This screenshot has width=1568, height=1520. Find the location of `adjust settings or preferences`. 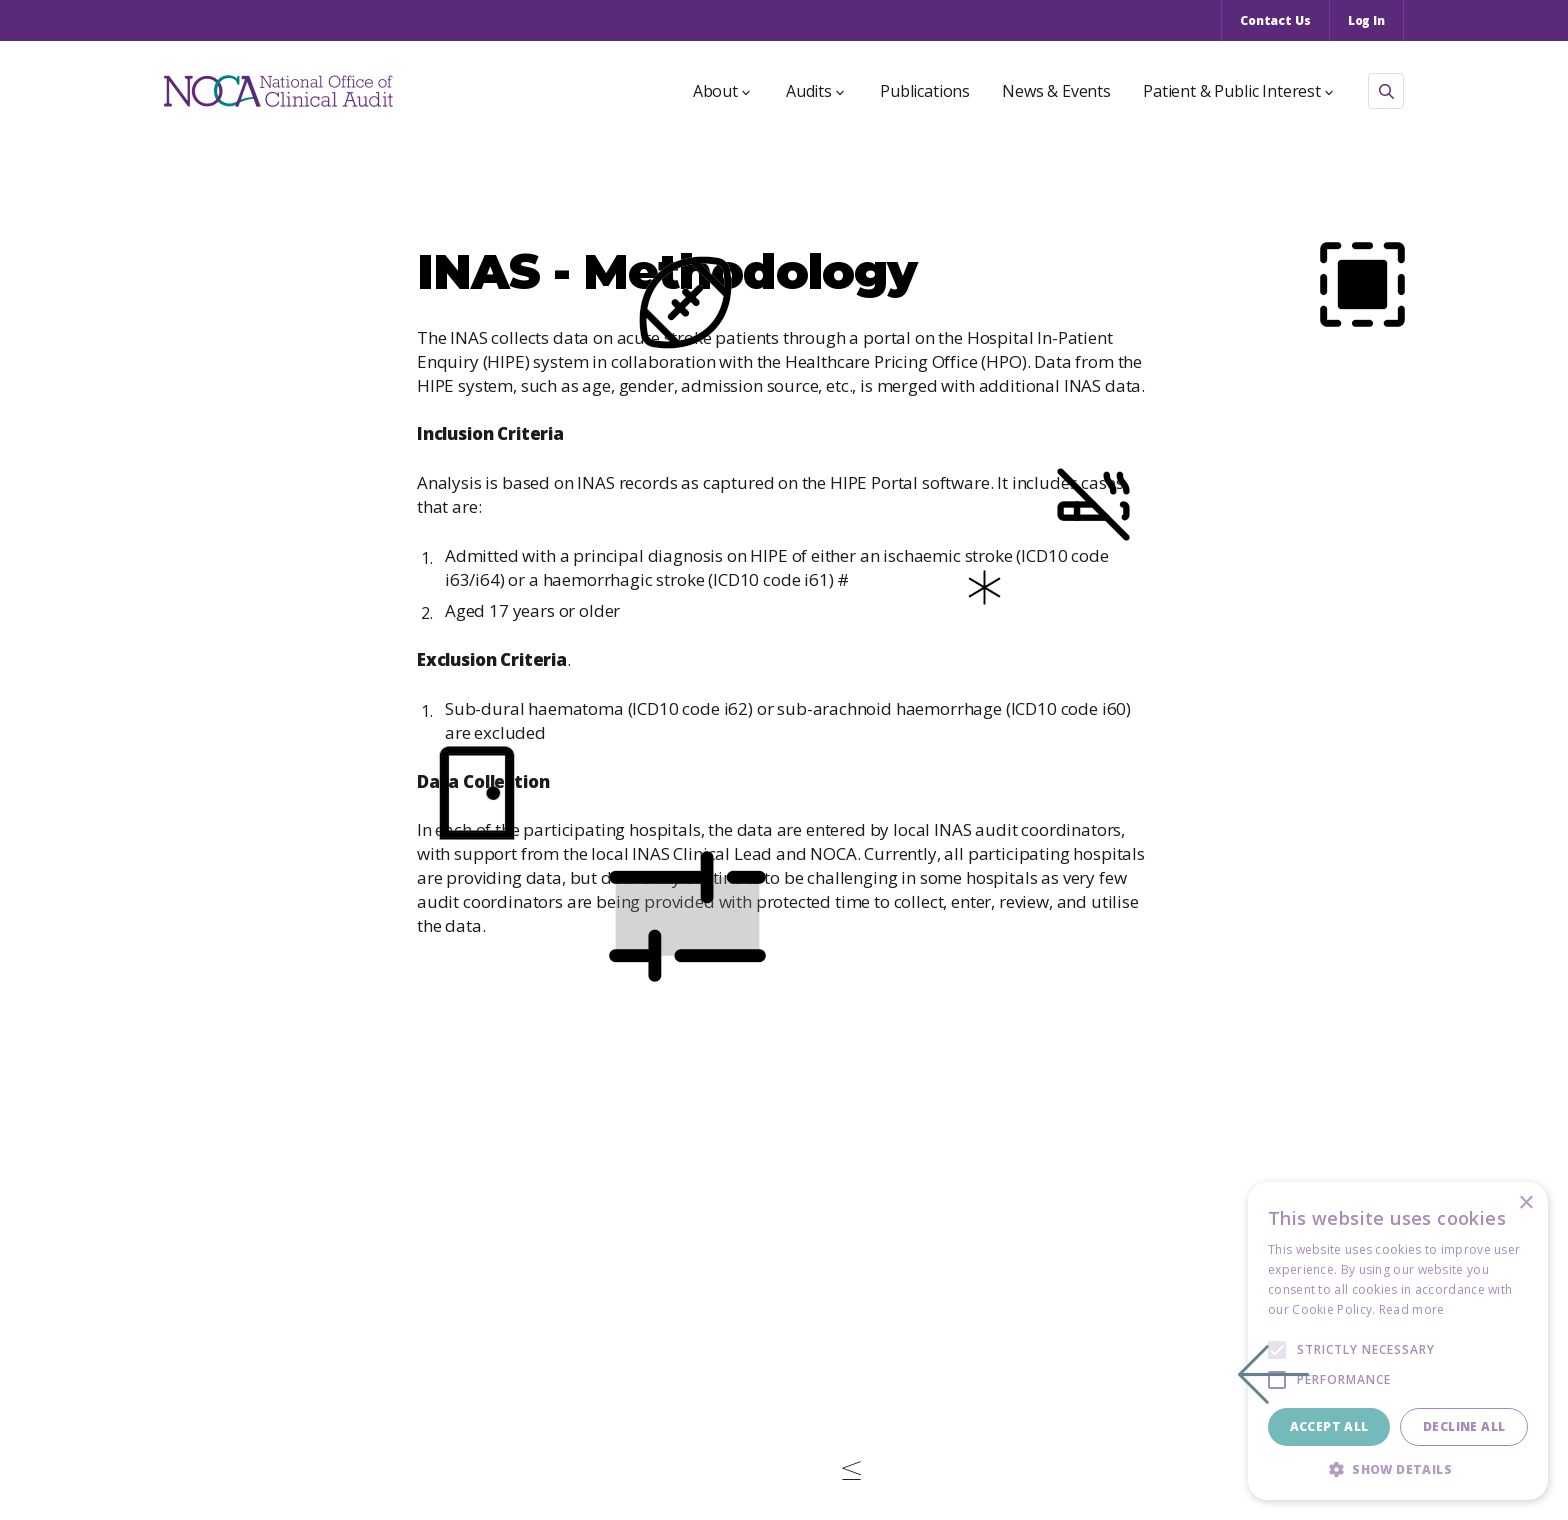

adjust settings or preferences is located at coordinates (687, 916).